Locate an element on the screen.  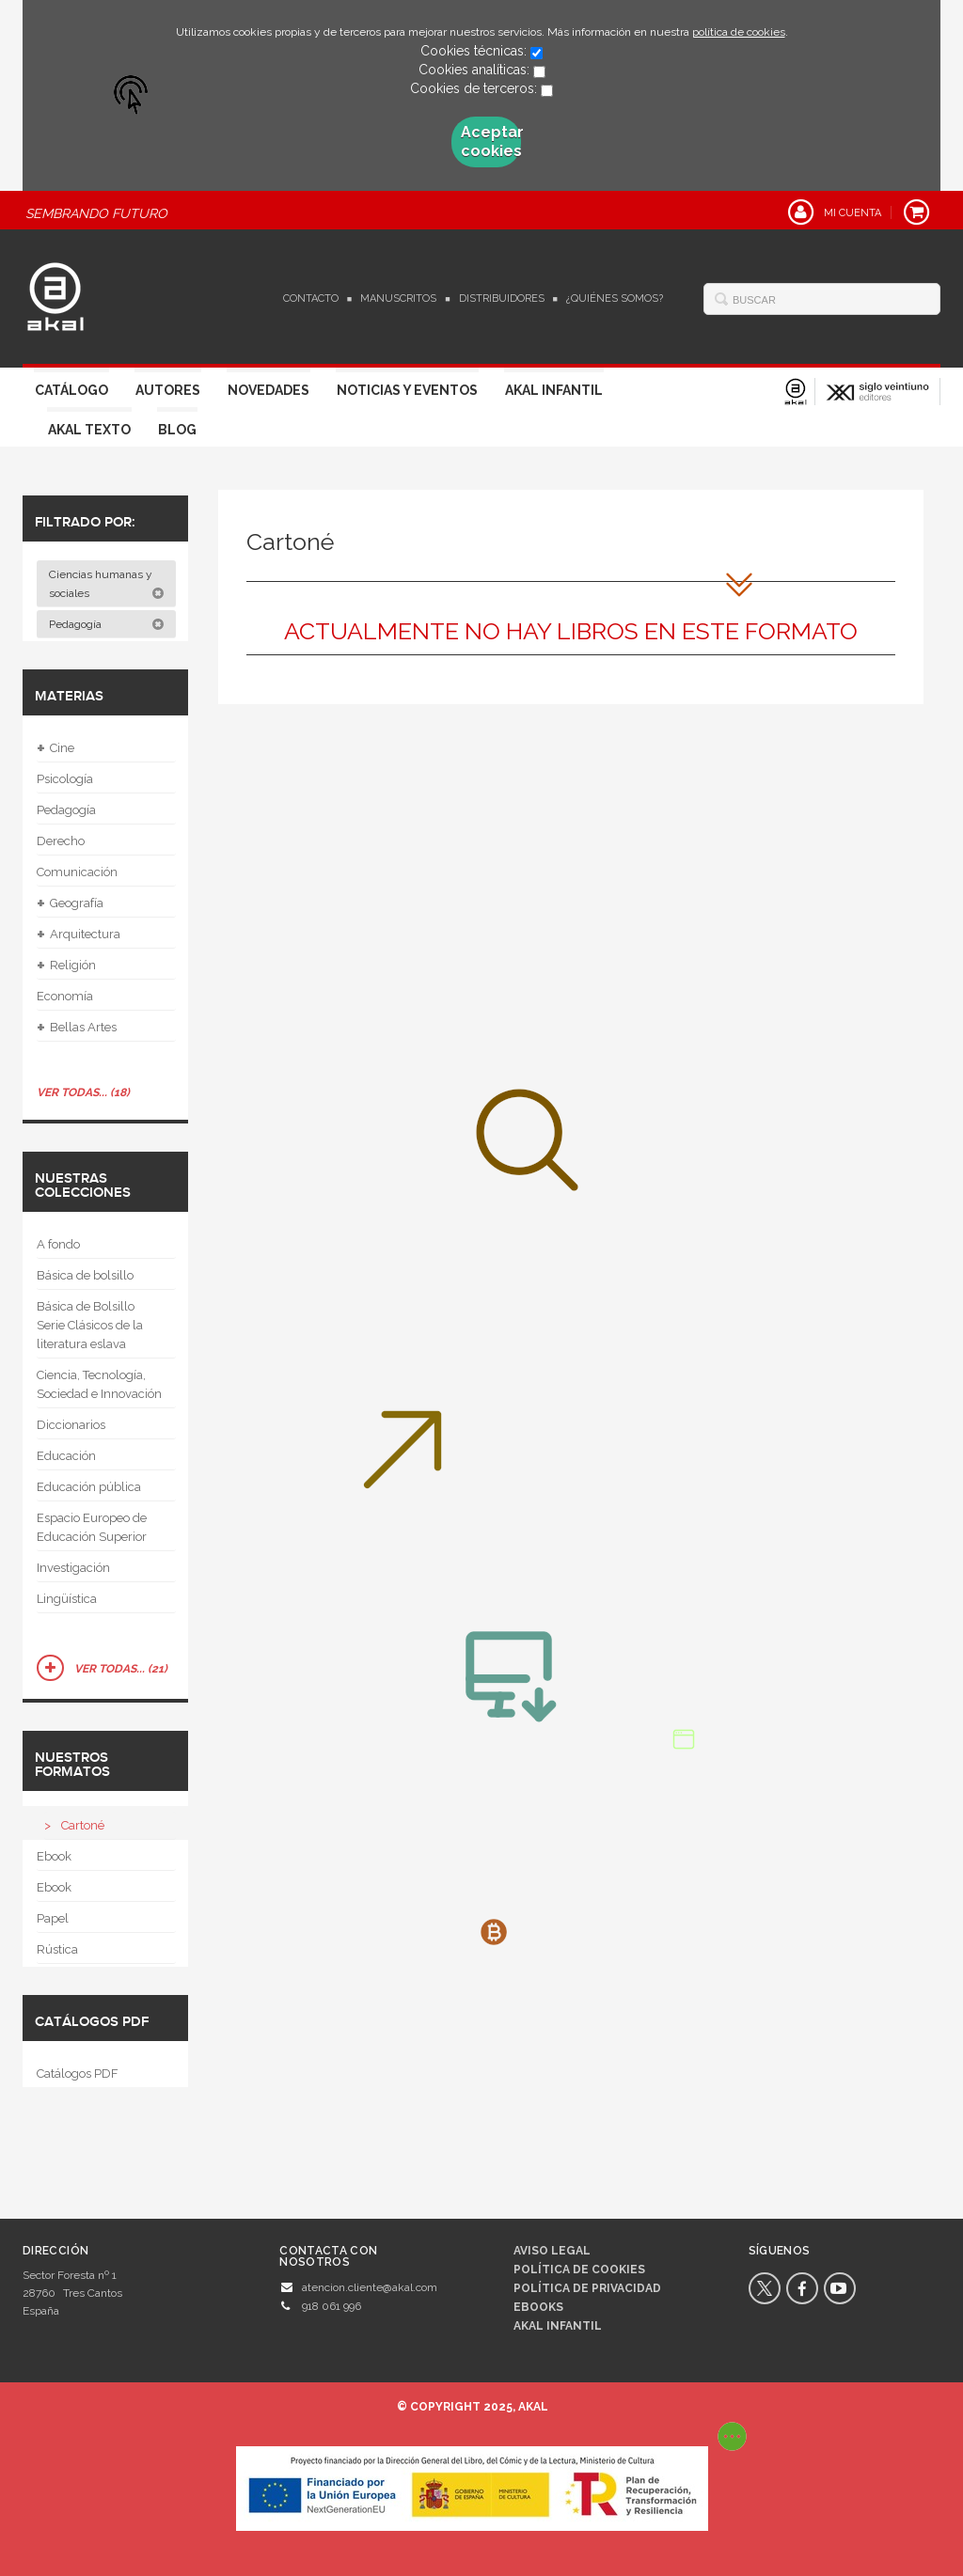
open link in new tab or window is located at coordinates (403, 1450).